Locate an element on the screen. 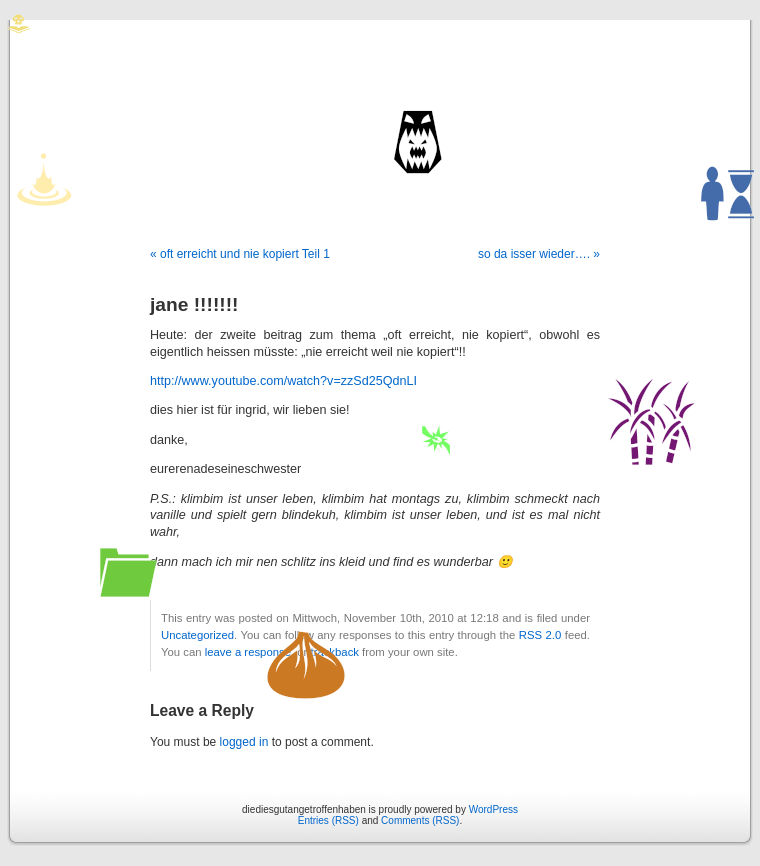 This screenshot has width=760, height=866. view death note or cursed book item in game inventory is located at coordinates (18, 24).